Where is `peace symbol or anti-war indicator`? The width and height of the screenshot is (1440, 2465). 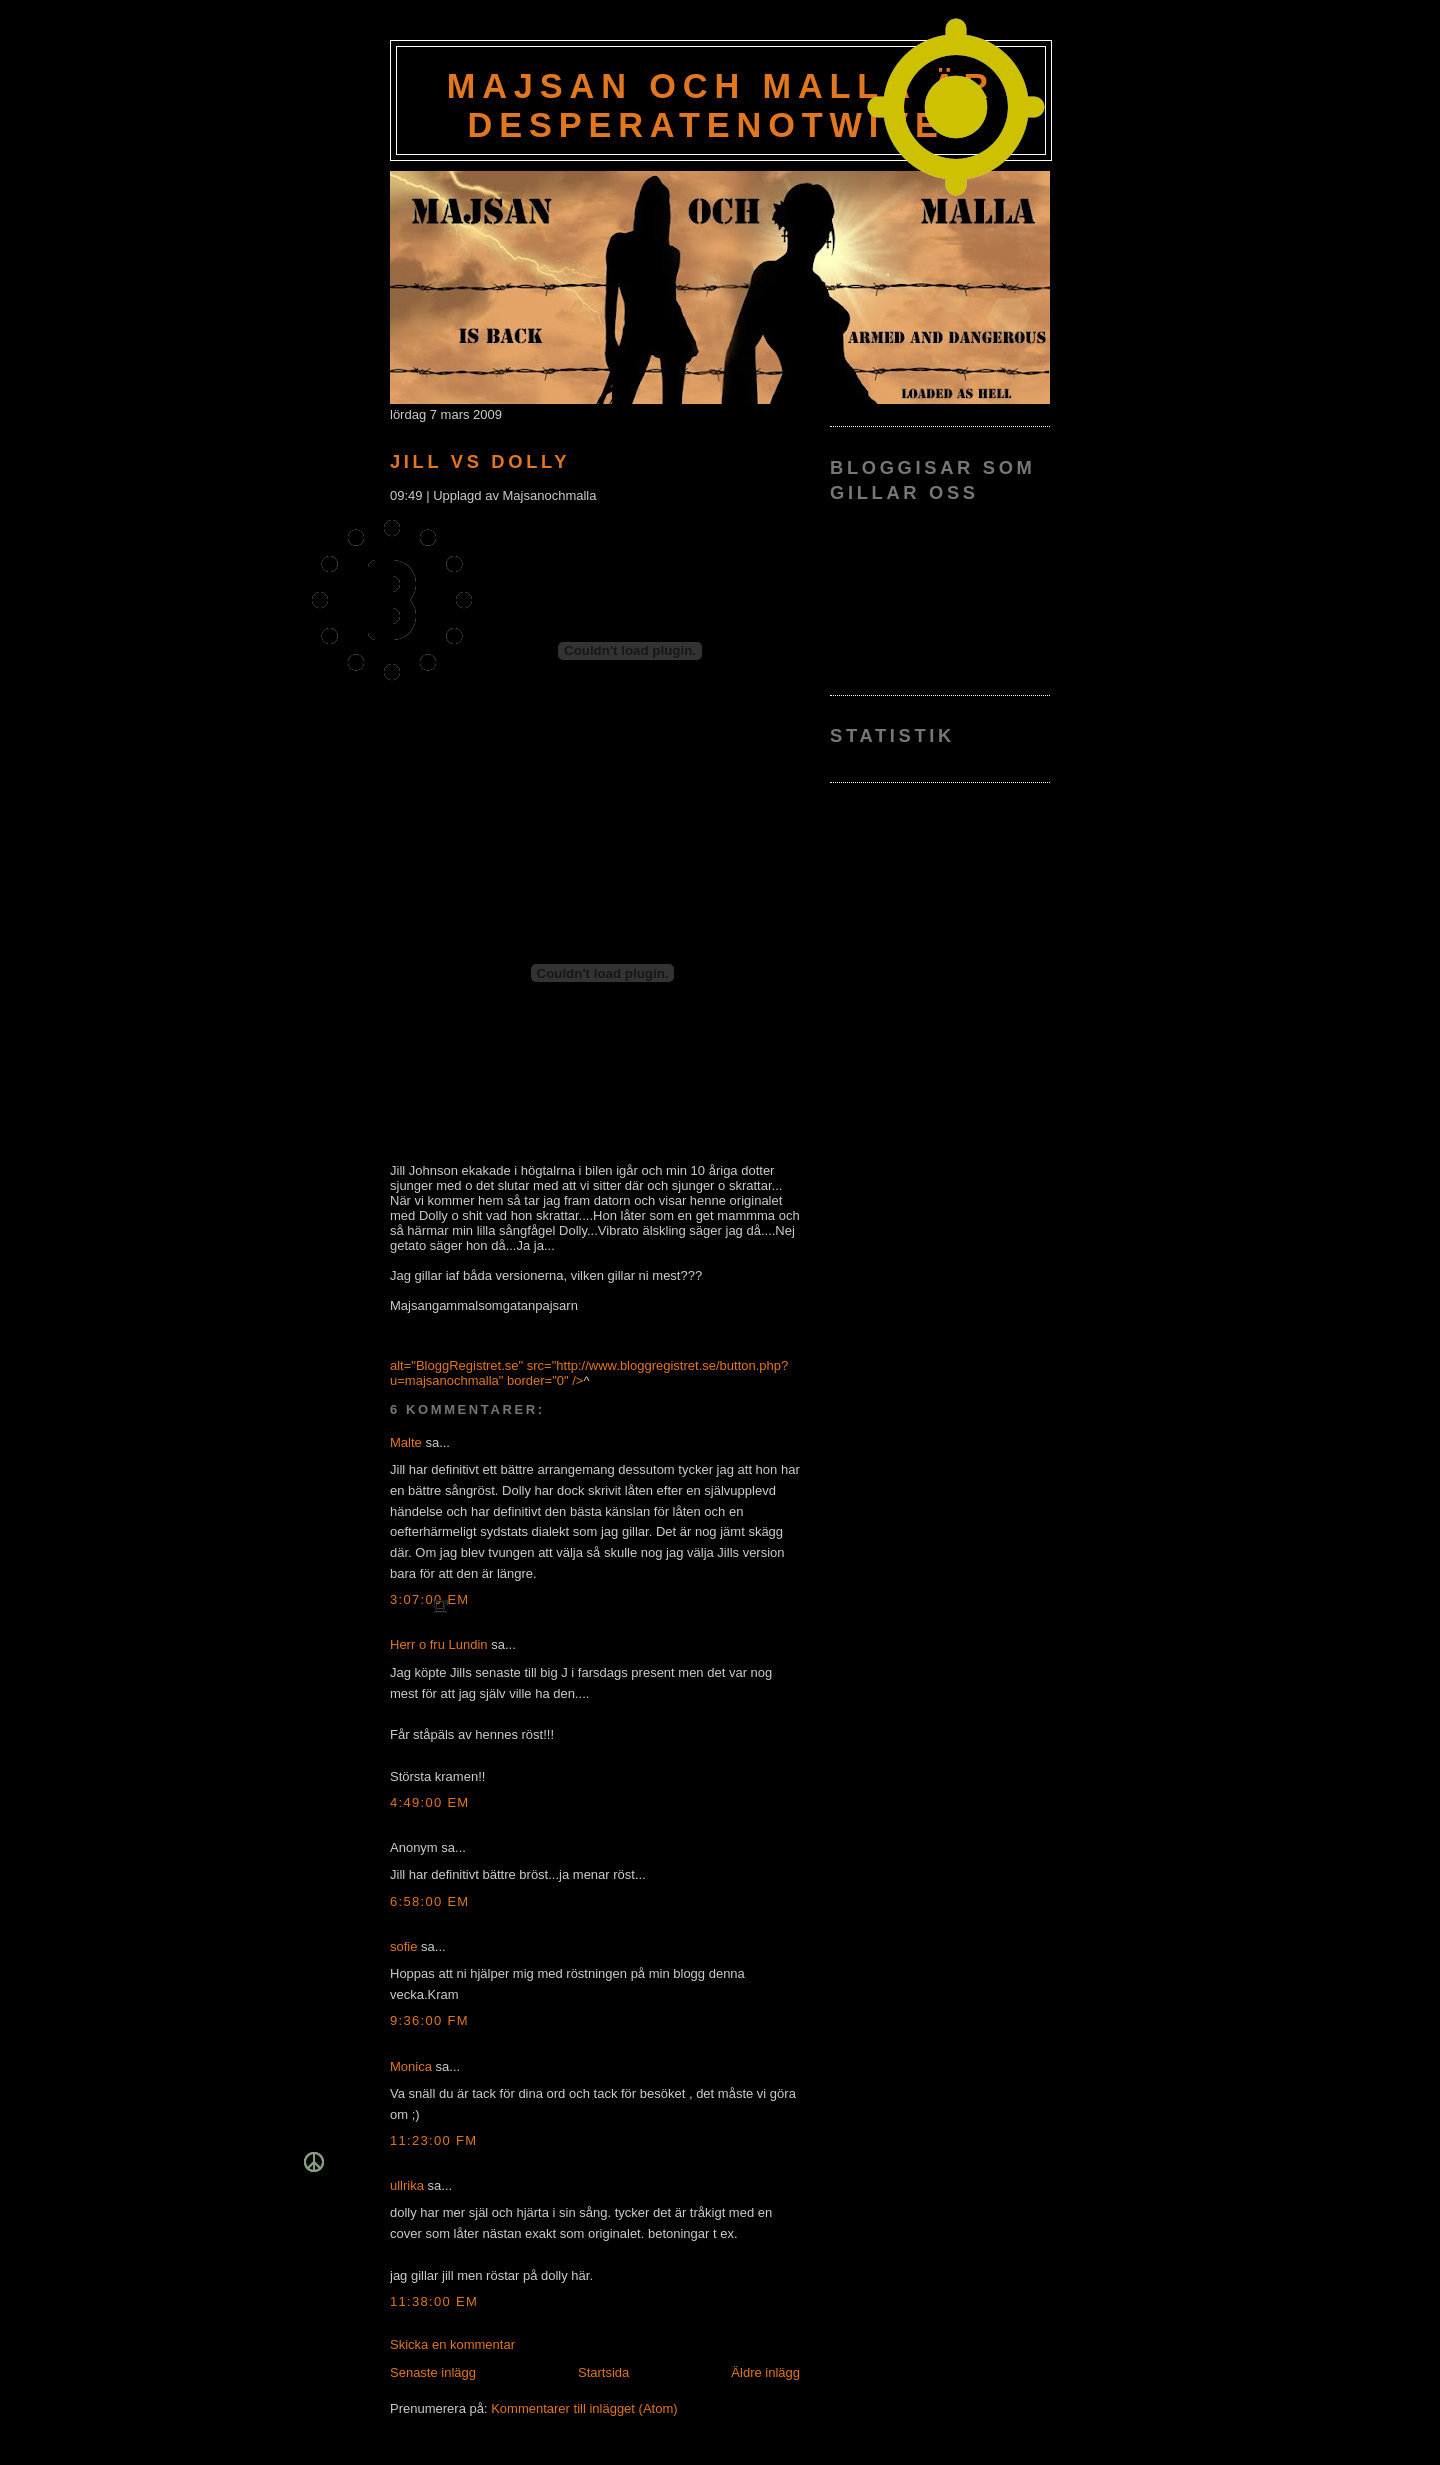
peace symbol or anti-war indicator is located at coordinates (314, 2162).